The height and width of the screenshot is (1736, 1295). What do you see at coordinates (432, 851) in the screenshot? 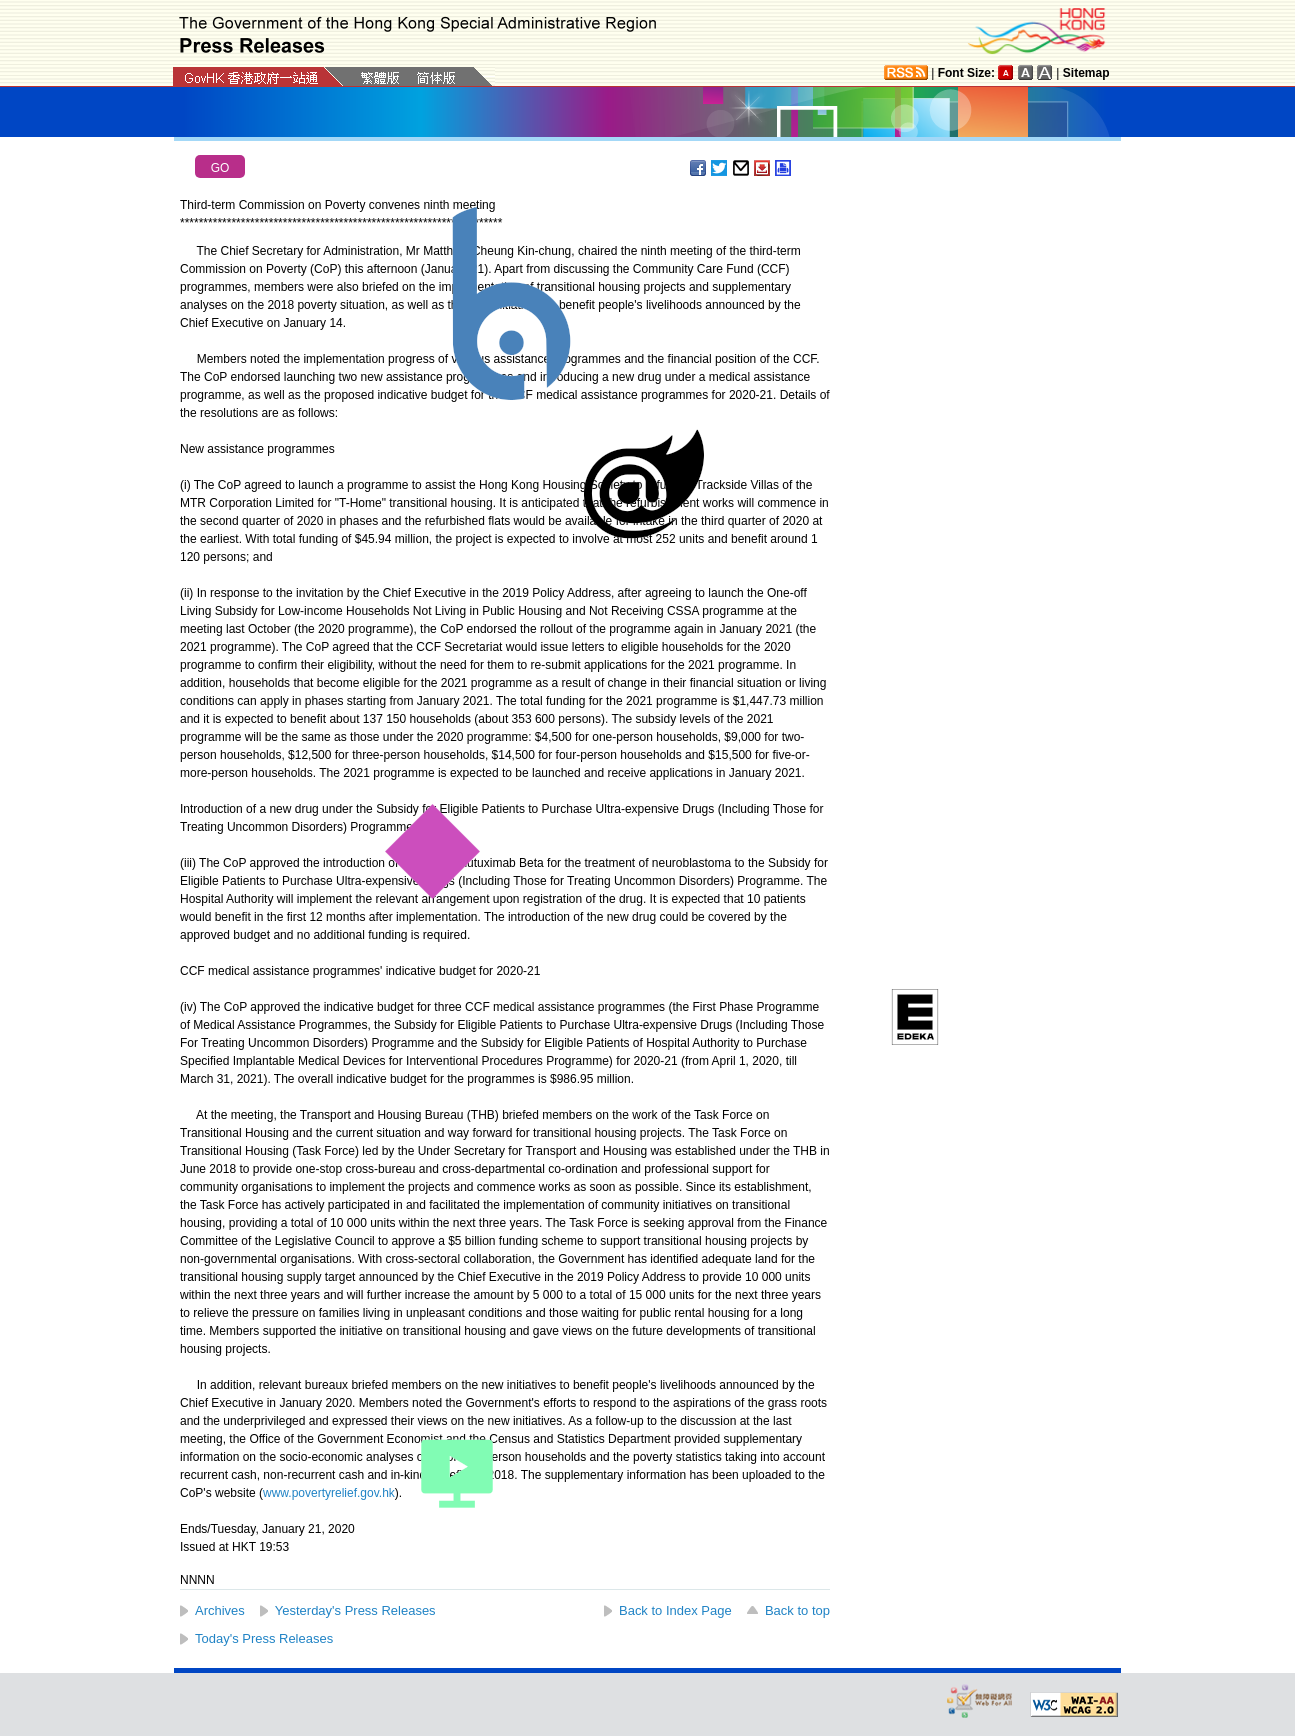
I see `open kedro data pipeline application` at bounding box center [432, 851].